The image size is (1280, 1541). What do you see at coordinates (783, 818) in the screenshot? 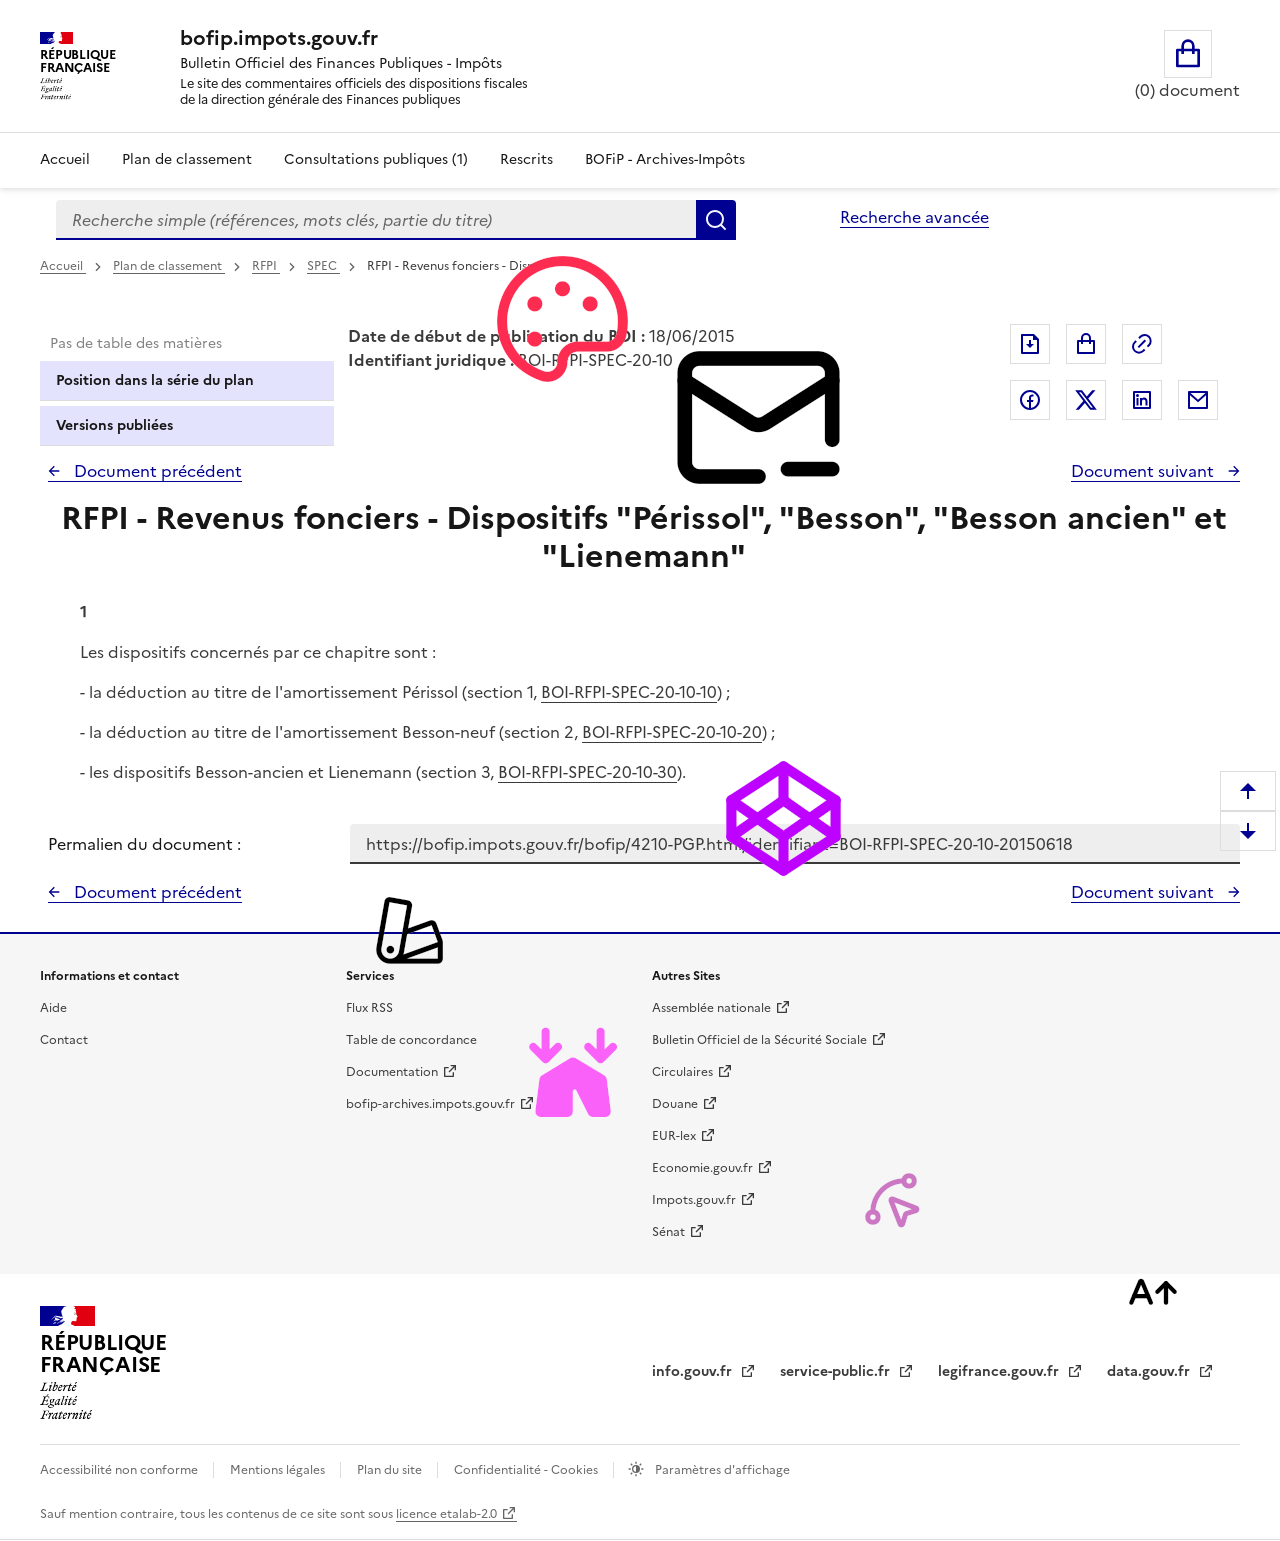
I see `open CodePen profile or project` at bounding box center [783, 818].